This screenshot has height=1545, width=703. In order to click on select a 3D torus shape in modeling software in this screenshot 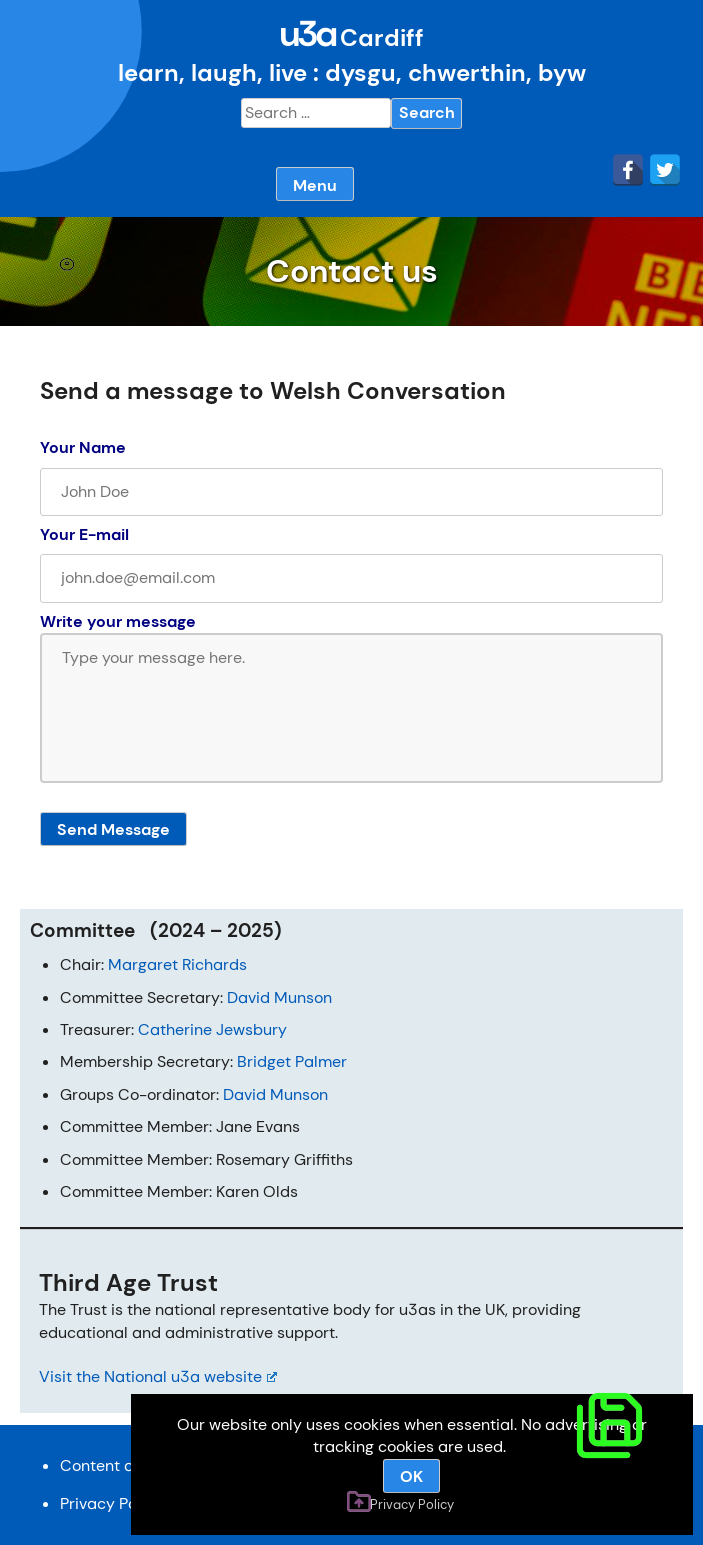, I will do `click(67, 264)`.